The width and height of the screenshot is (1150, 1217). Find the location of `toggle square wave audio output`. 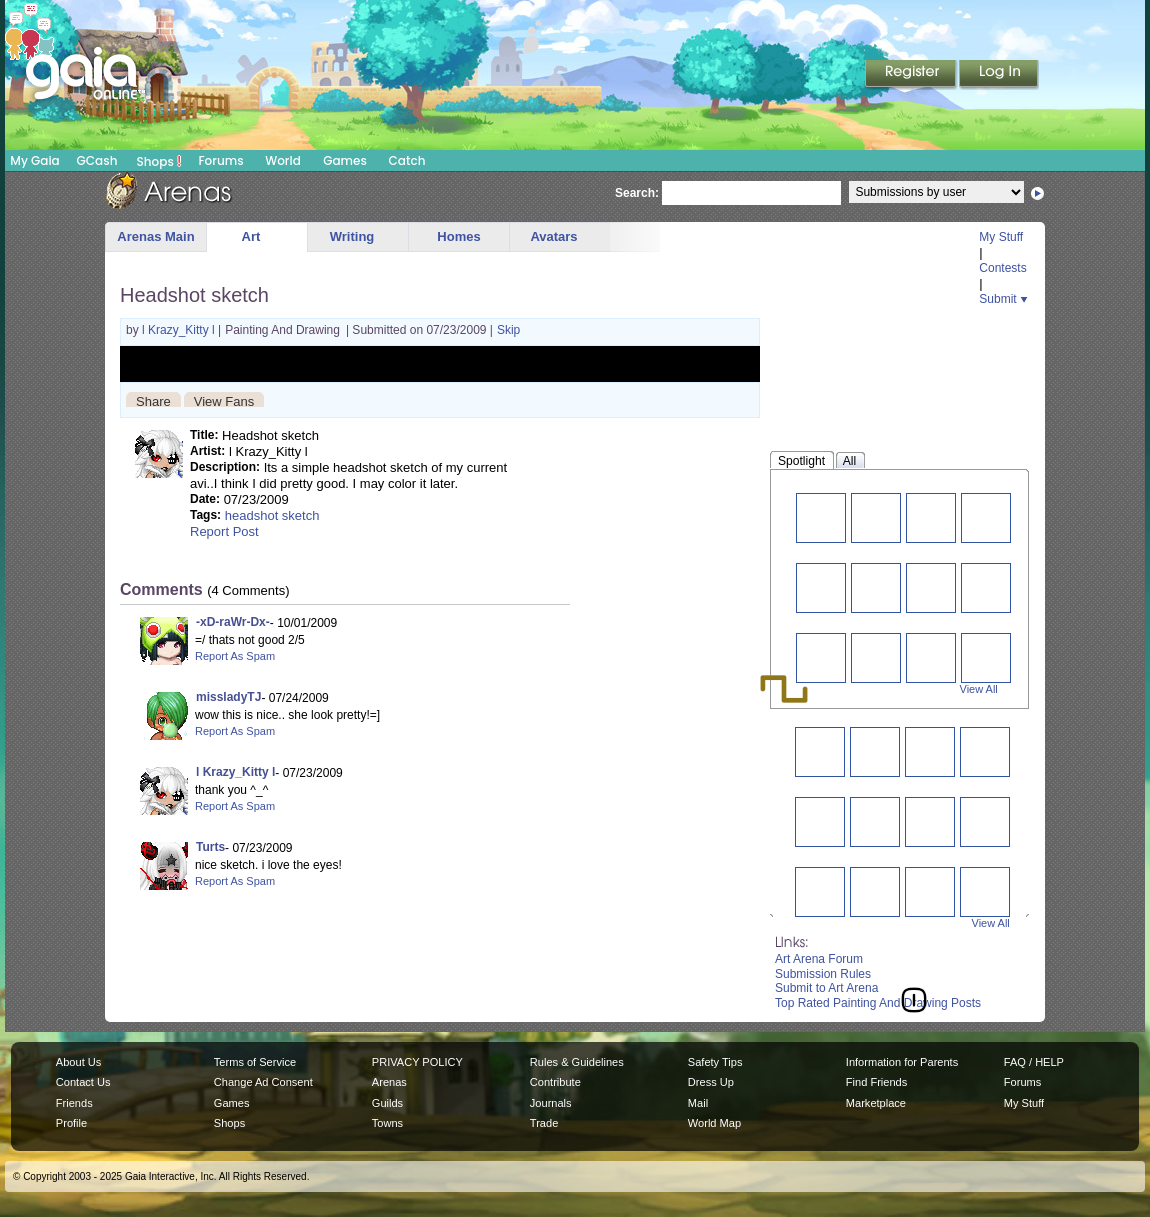

toggle square wave audio output is located at coordinates (784, 689).